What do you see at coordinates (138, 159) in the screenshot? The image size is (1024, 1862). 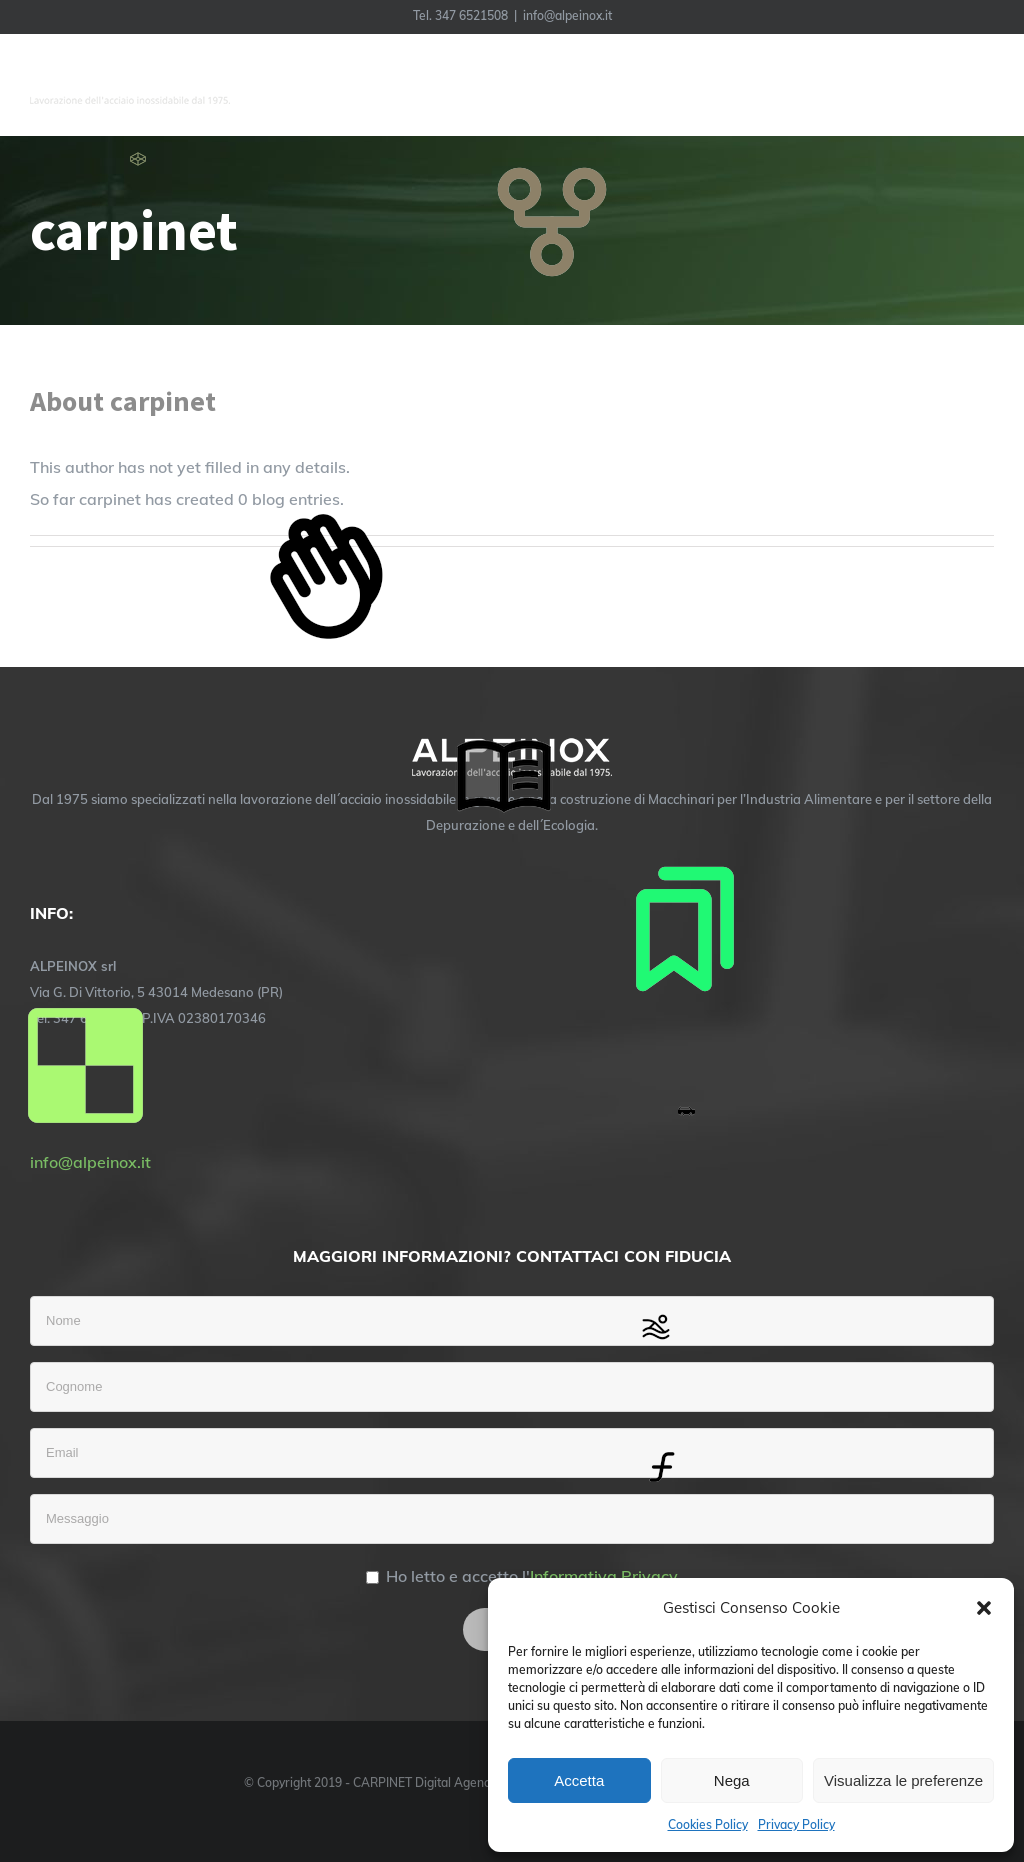 I see `open CodePen profile or project` at bounding box center [138, 159].